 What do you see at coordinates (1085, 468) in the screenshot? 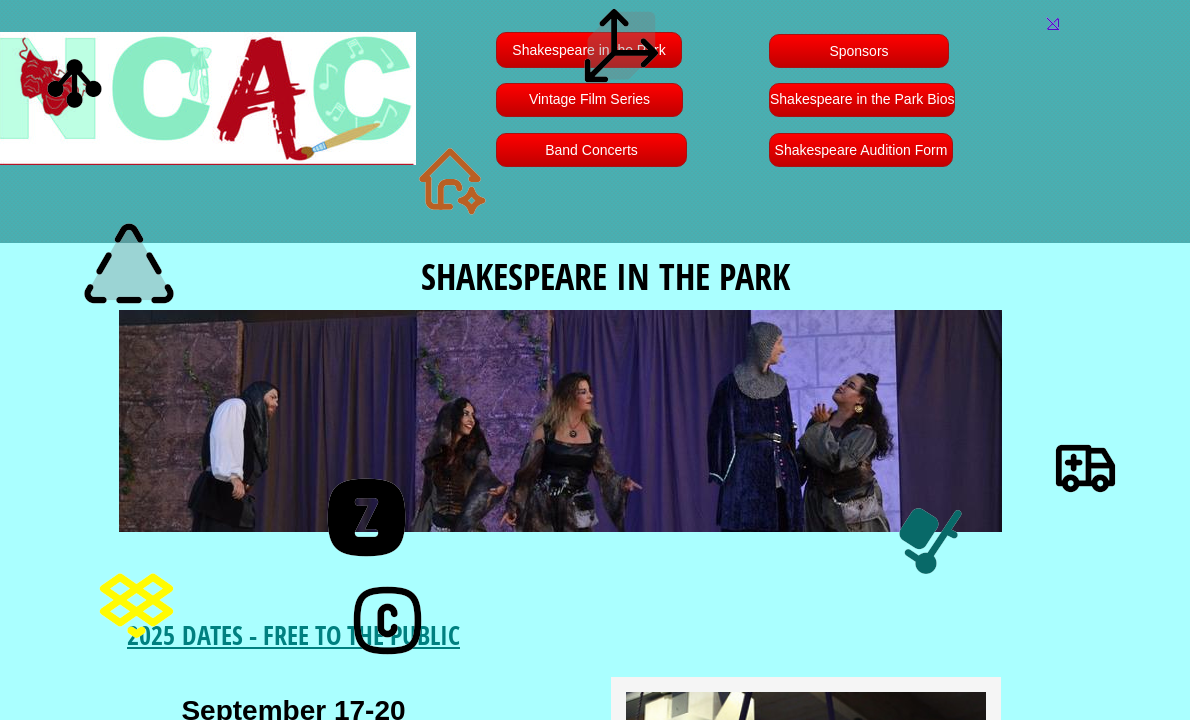
I see `request emergency medical services` at bounding box center [1085, 468].